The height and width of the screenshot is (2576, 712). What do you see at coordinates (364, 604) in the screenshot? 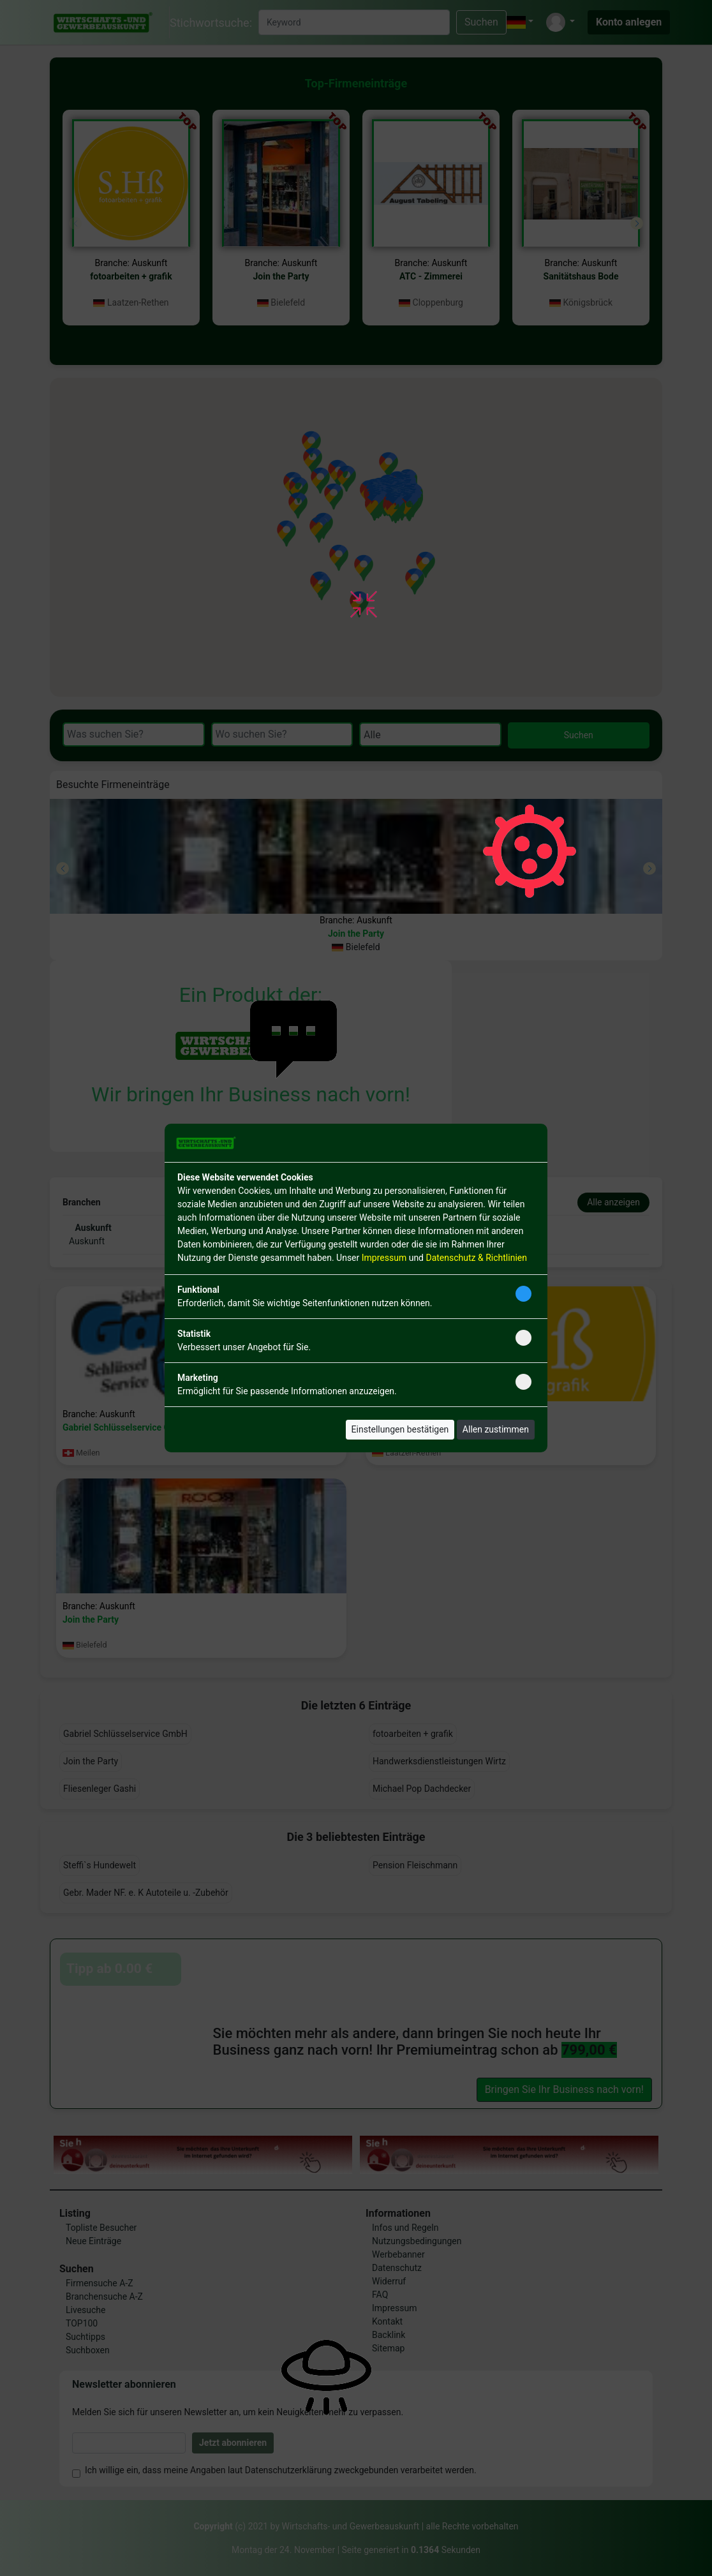
I see `collapse or minimize content` at bounding box center [364, 604].